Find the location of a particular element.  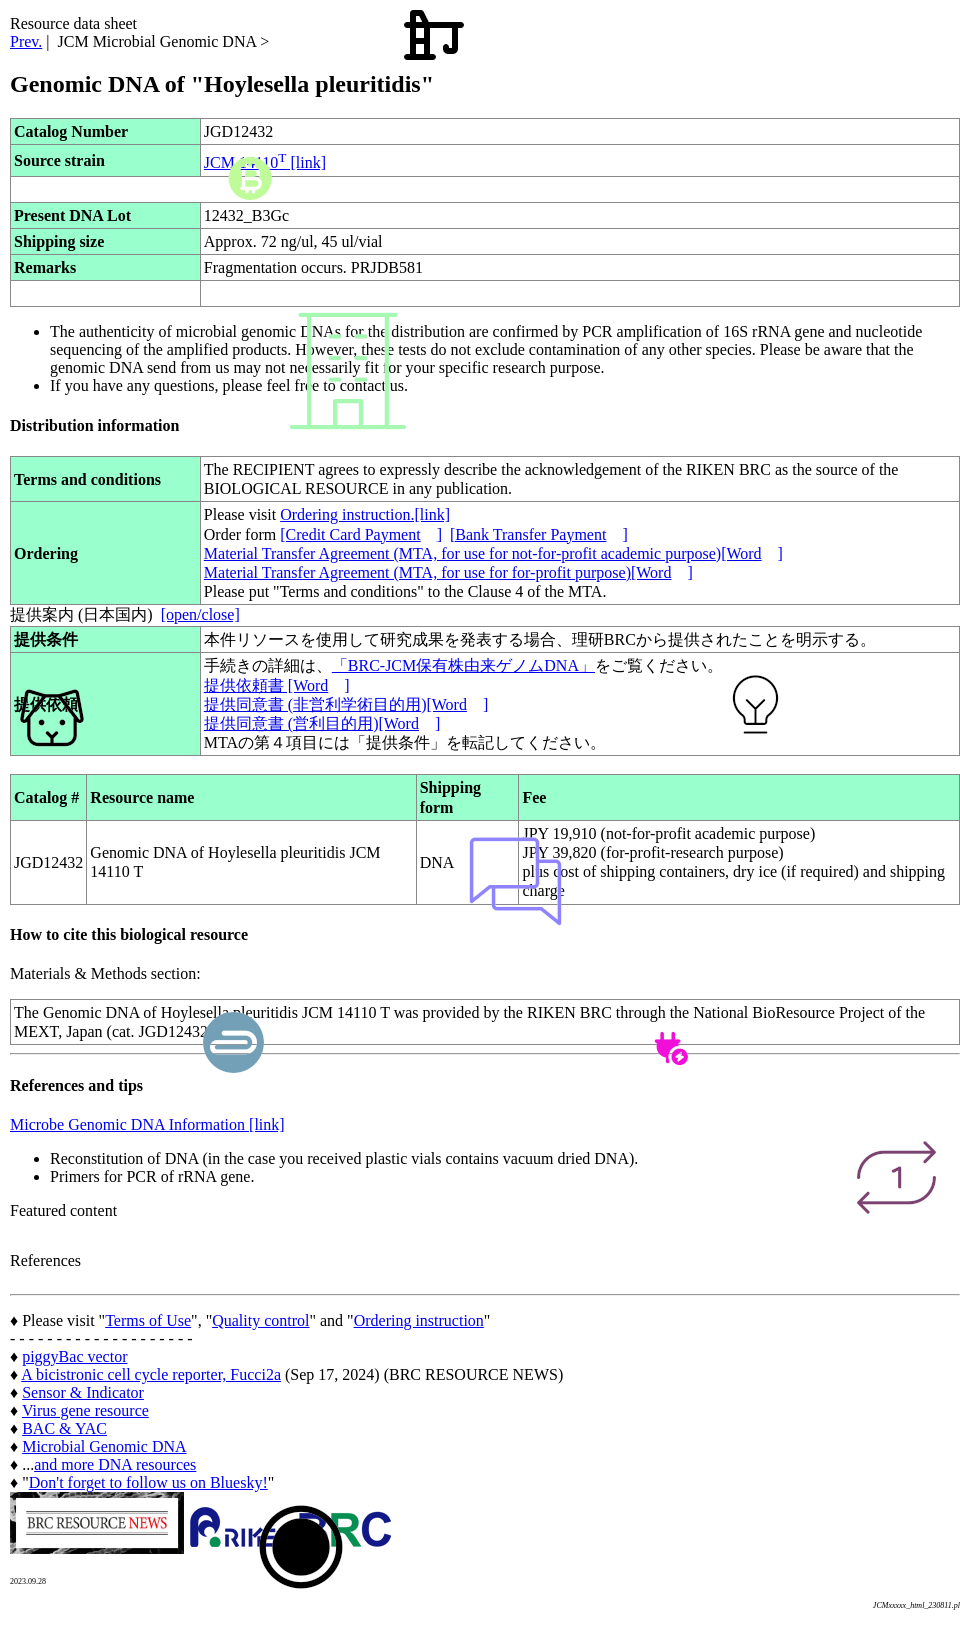

view bitcoin wallet or balance is located at coordinates (248, 178).